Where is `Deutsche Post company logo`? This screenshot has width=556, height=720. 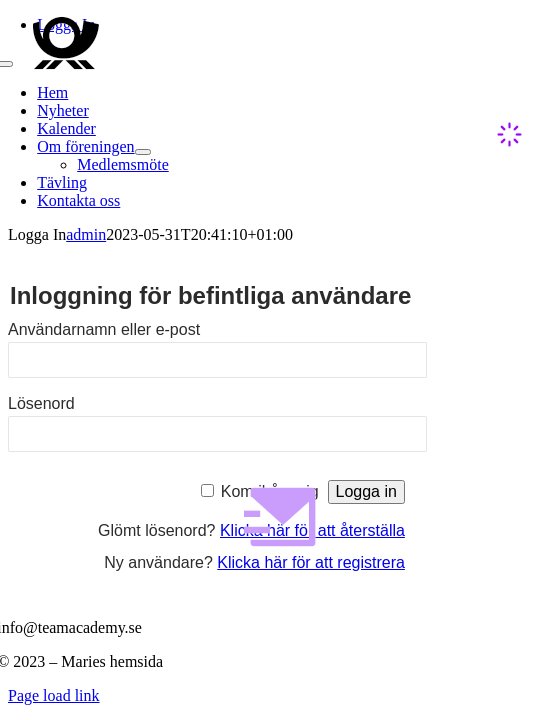
Deutsche Post company logo is located at coordinates (66, 43).